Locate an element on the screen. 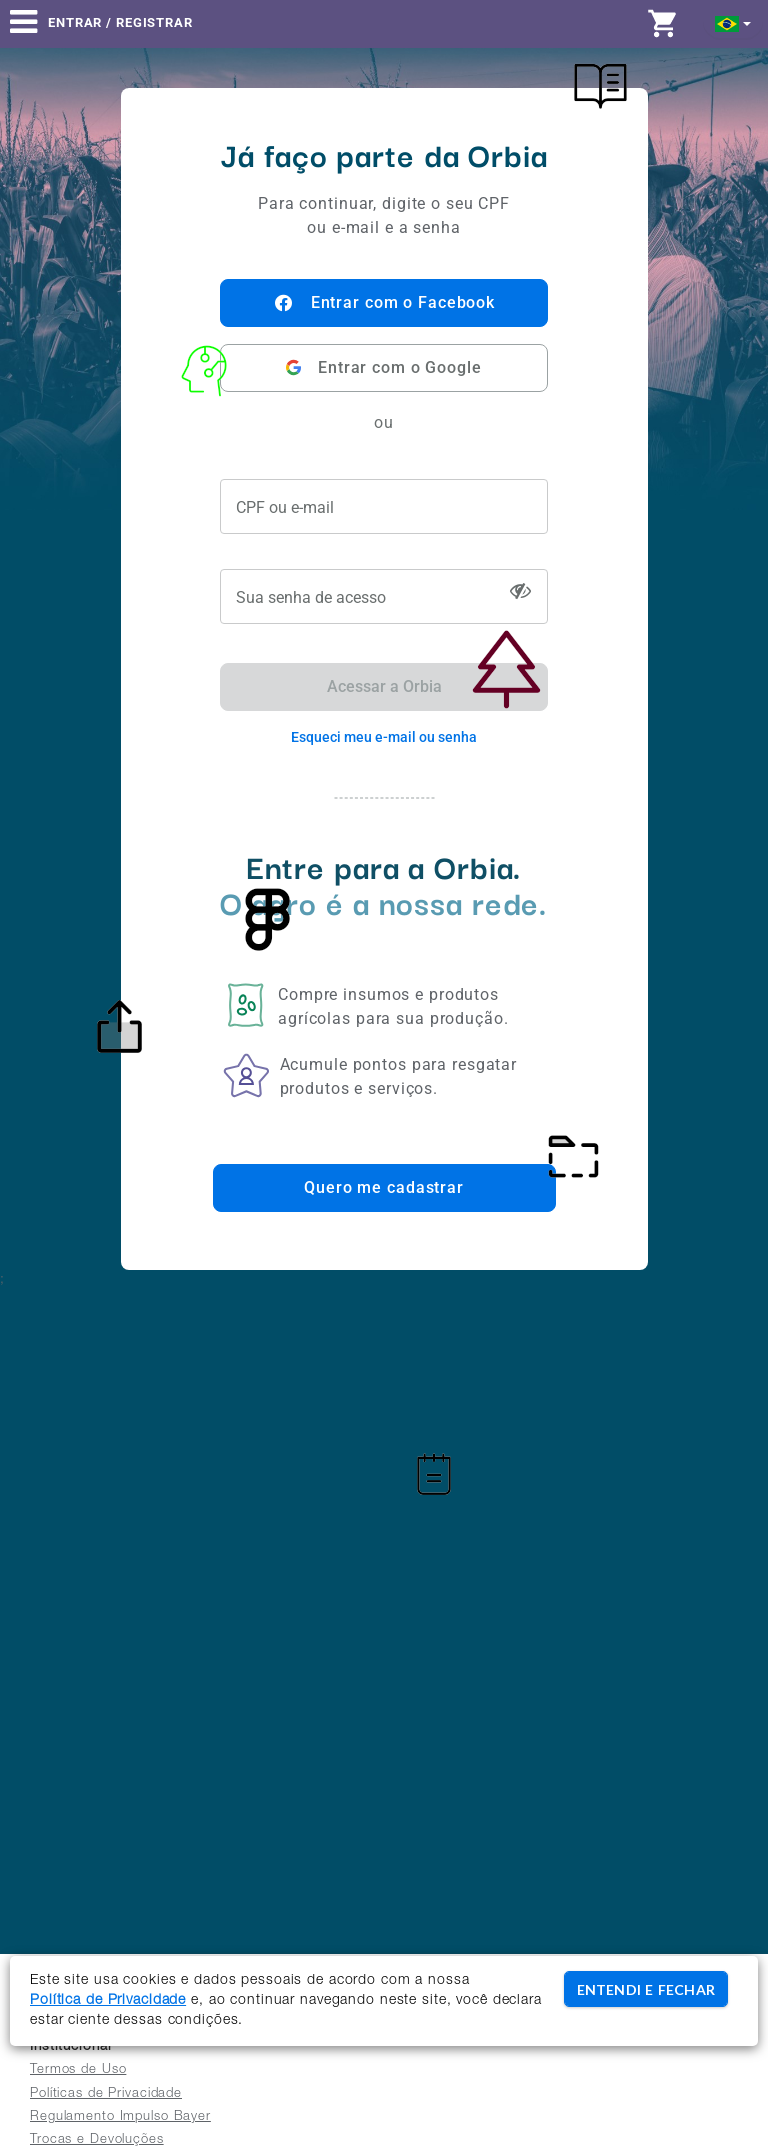 Image resolution: width=768 pixels, height=2154 pixels. open notes or notepad app is located at coordinates (434, 1475).